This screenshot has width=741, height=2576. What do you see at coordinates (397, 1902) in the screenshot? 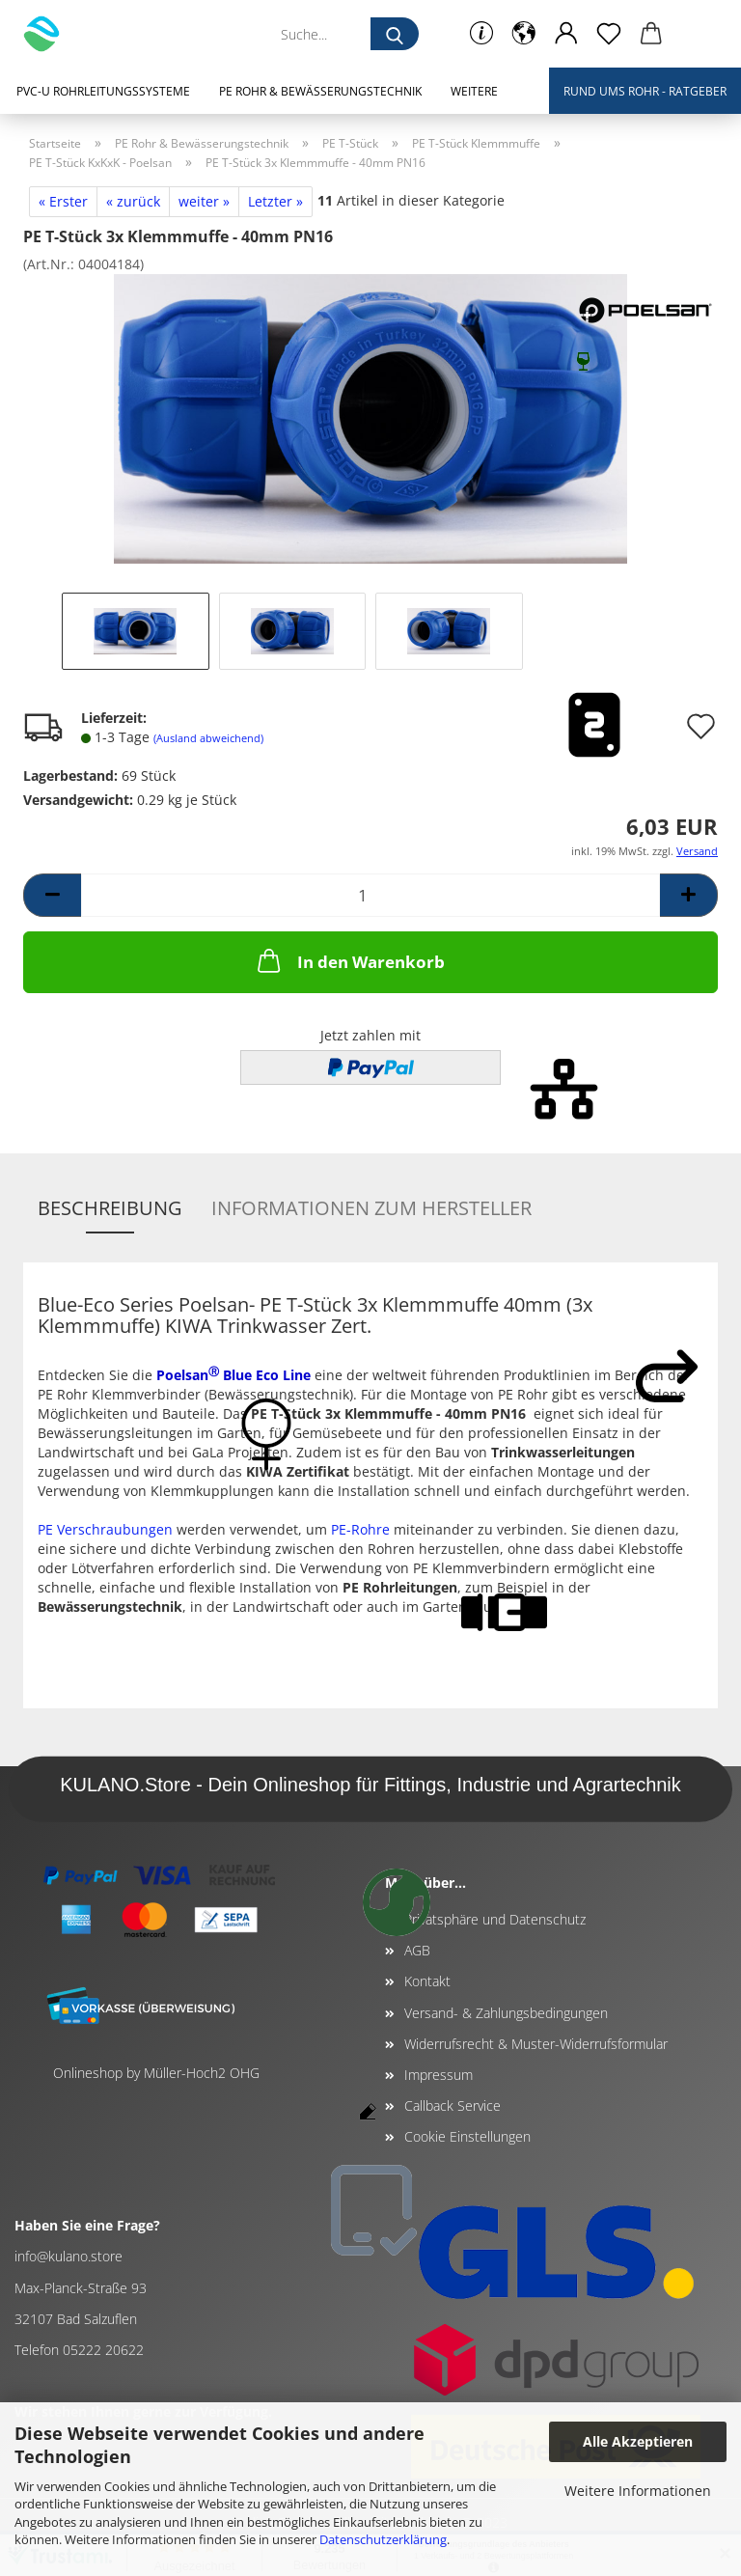
I see `access global or international settings` at bounding box center [397, 1902].